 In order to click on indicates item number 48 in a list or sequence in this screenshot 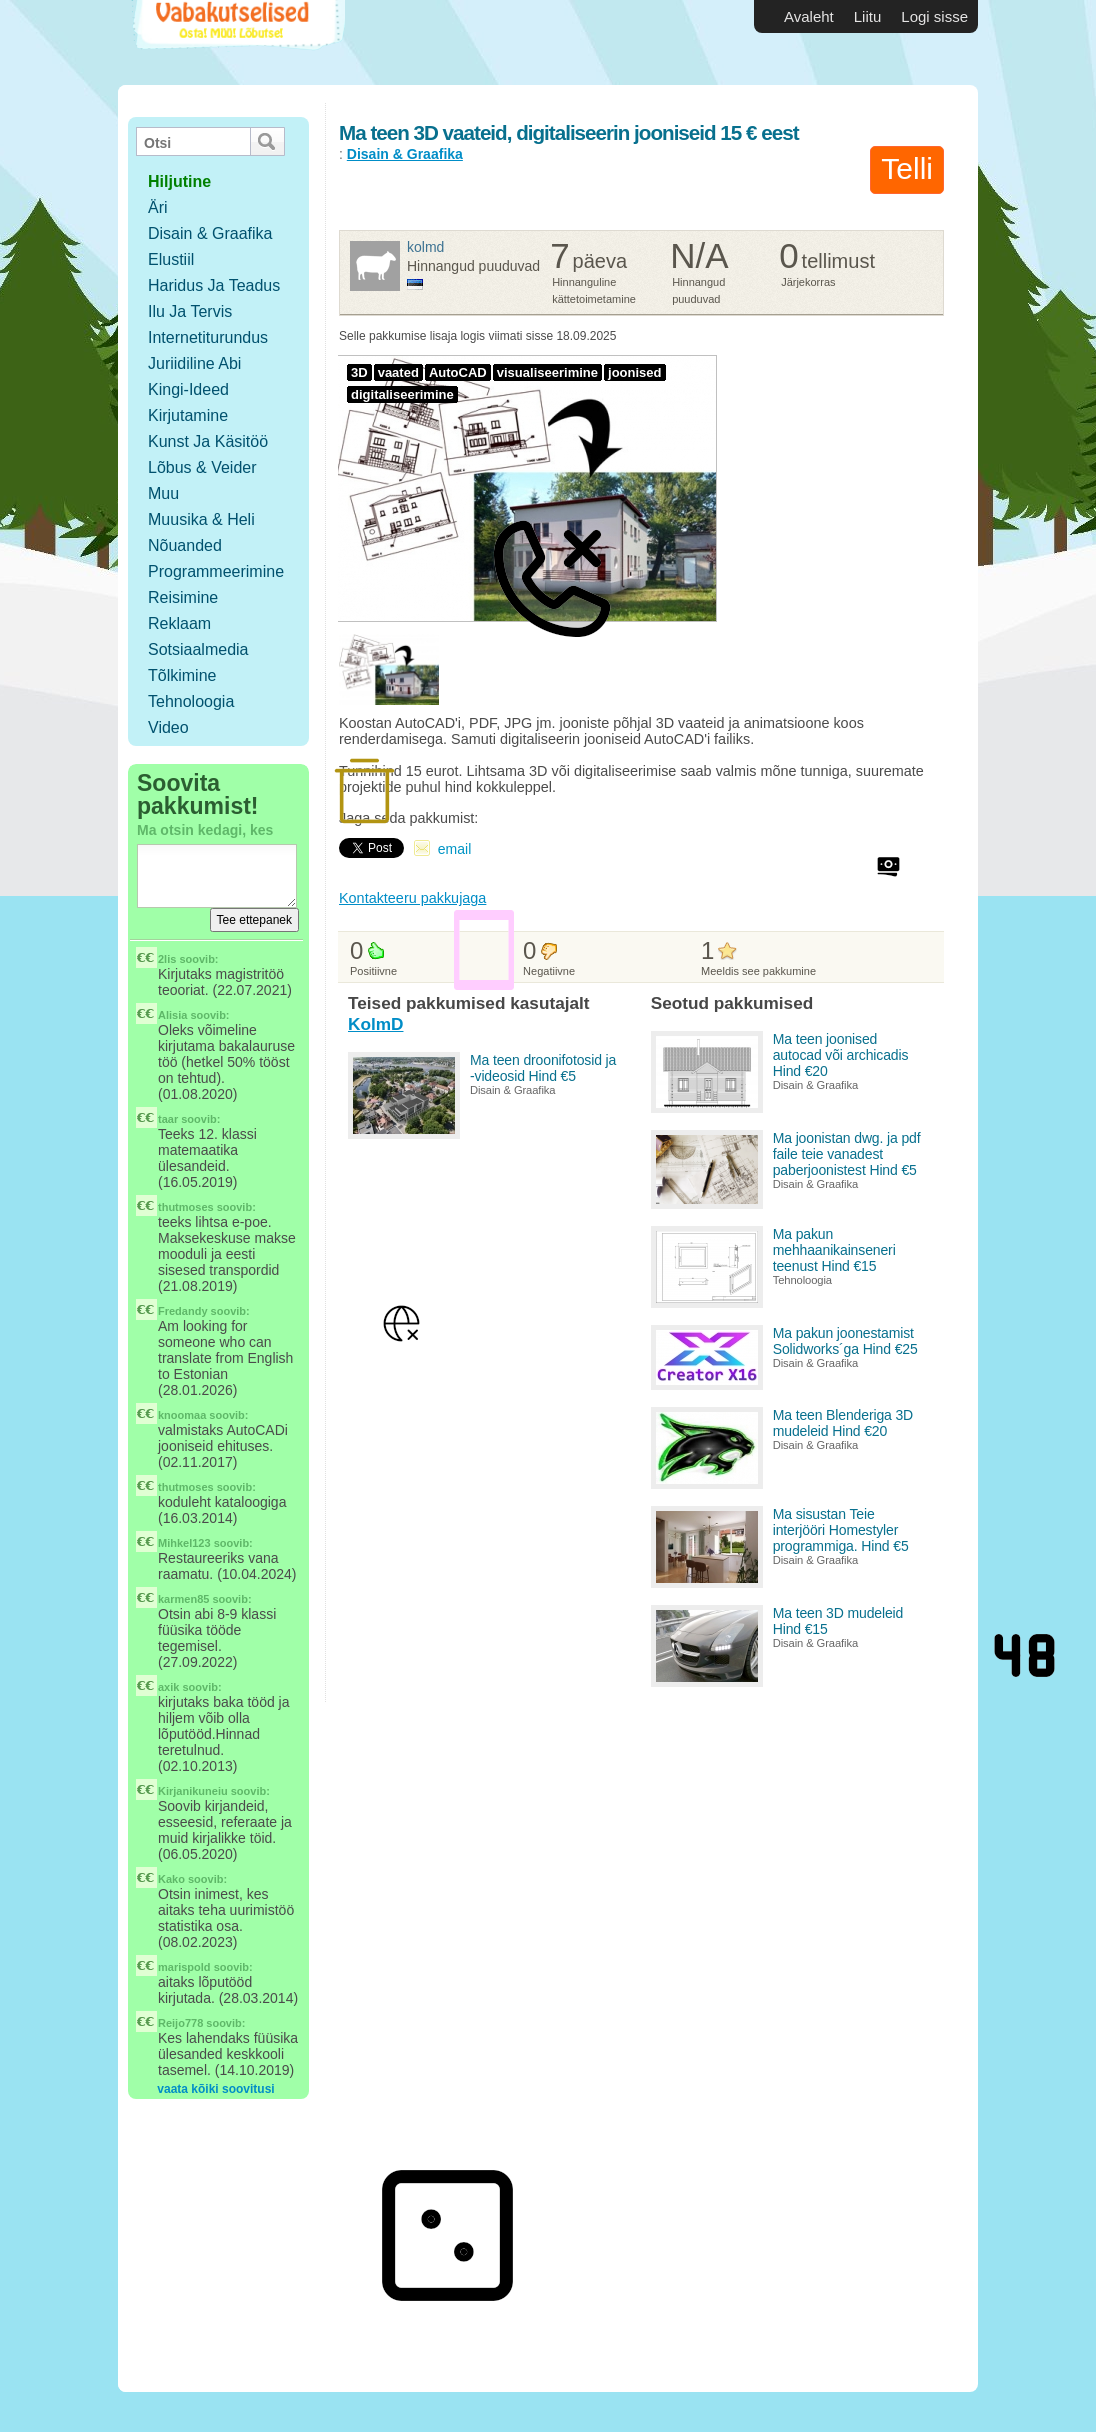, I will do `click(1024, 1655)`.